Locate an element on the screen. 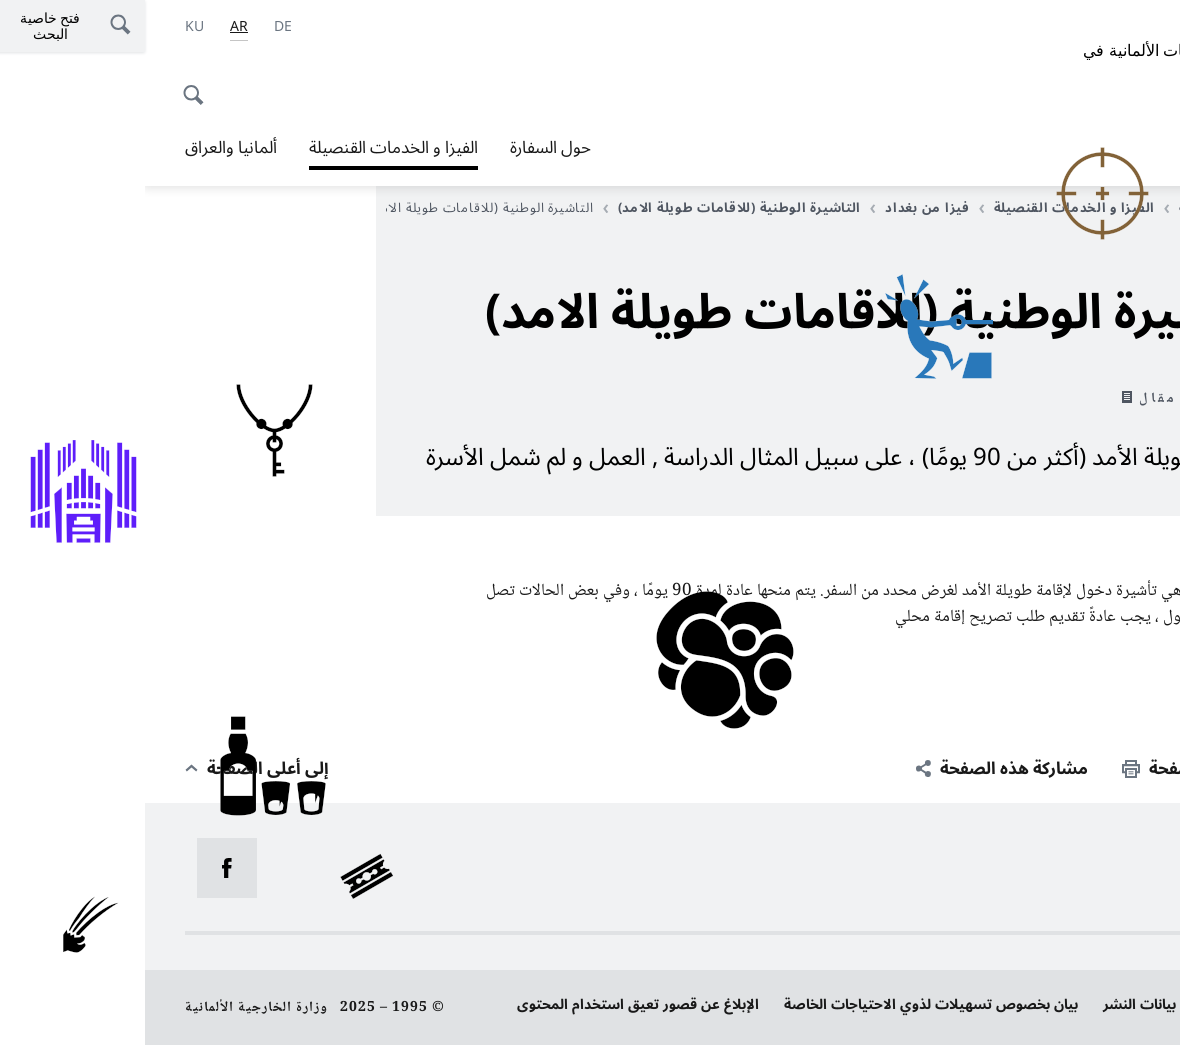 The height and width of the screenshot is (1045, 1180). aim or target an object in a game is located at coordinates (1102, 193).